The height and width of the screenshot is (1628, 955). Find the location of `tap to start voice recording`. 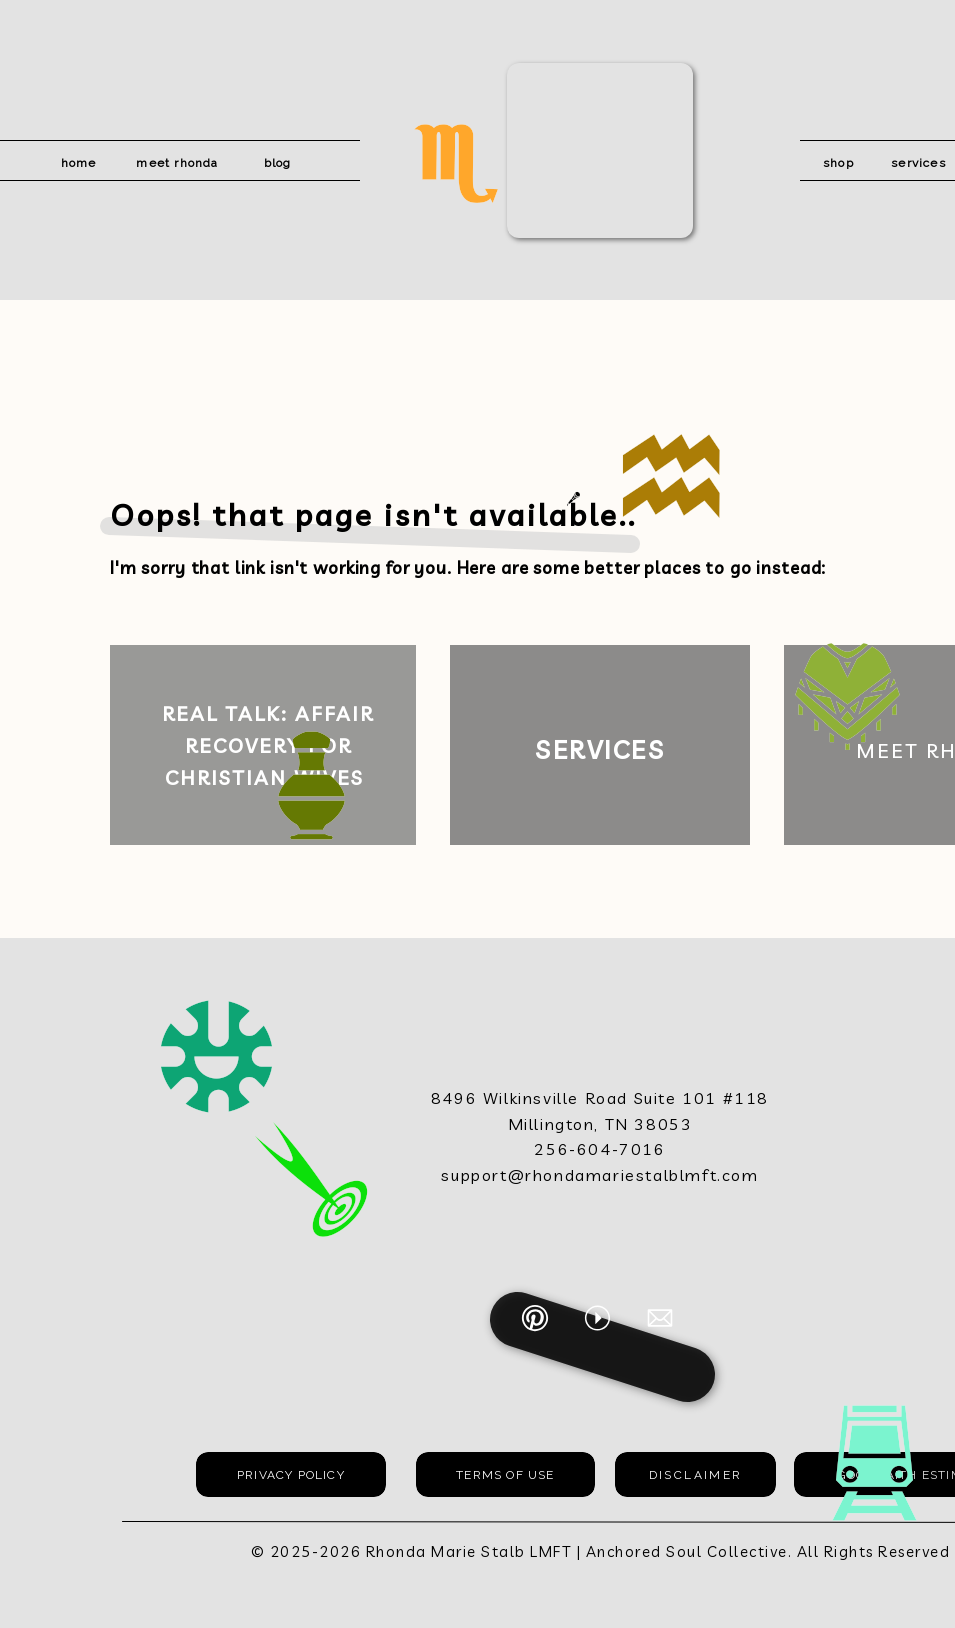

tap to start voice recording is located at coordinates (573, 499).